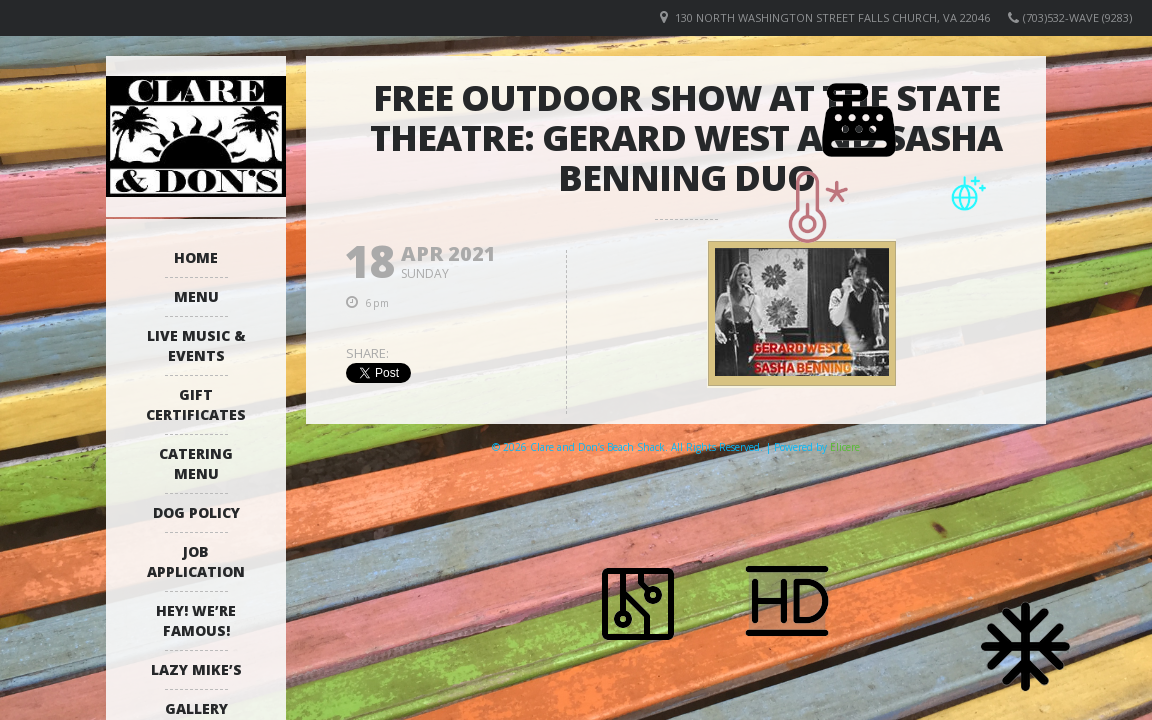 The width and height of the screenshot is (1152, 720). What do you see at coordinates (787, 601) in the screenshot?
I see `indicates high-definition video quality` at bounding box center [787, 601].